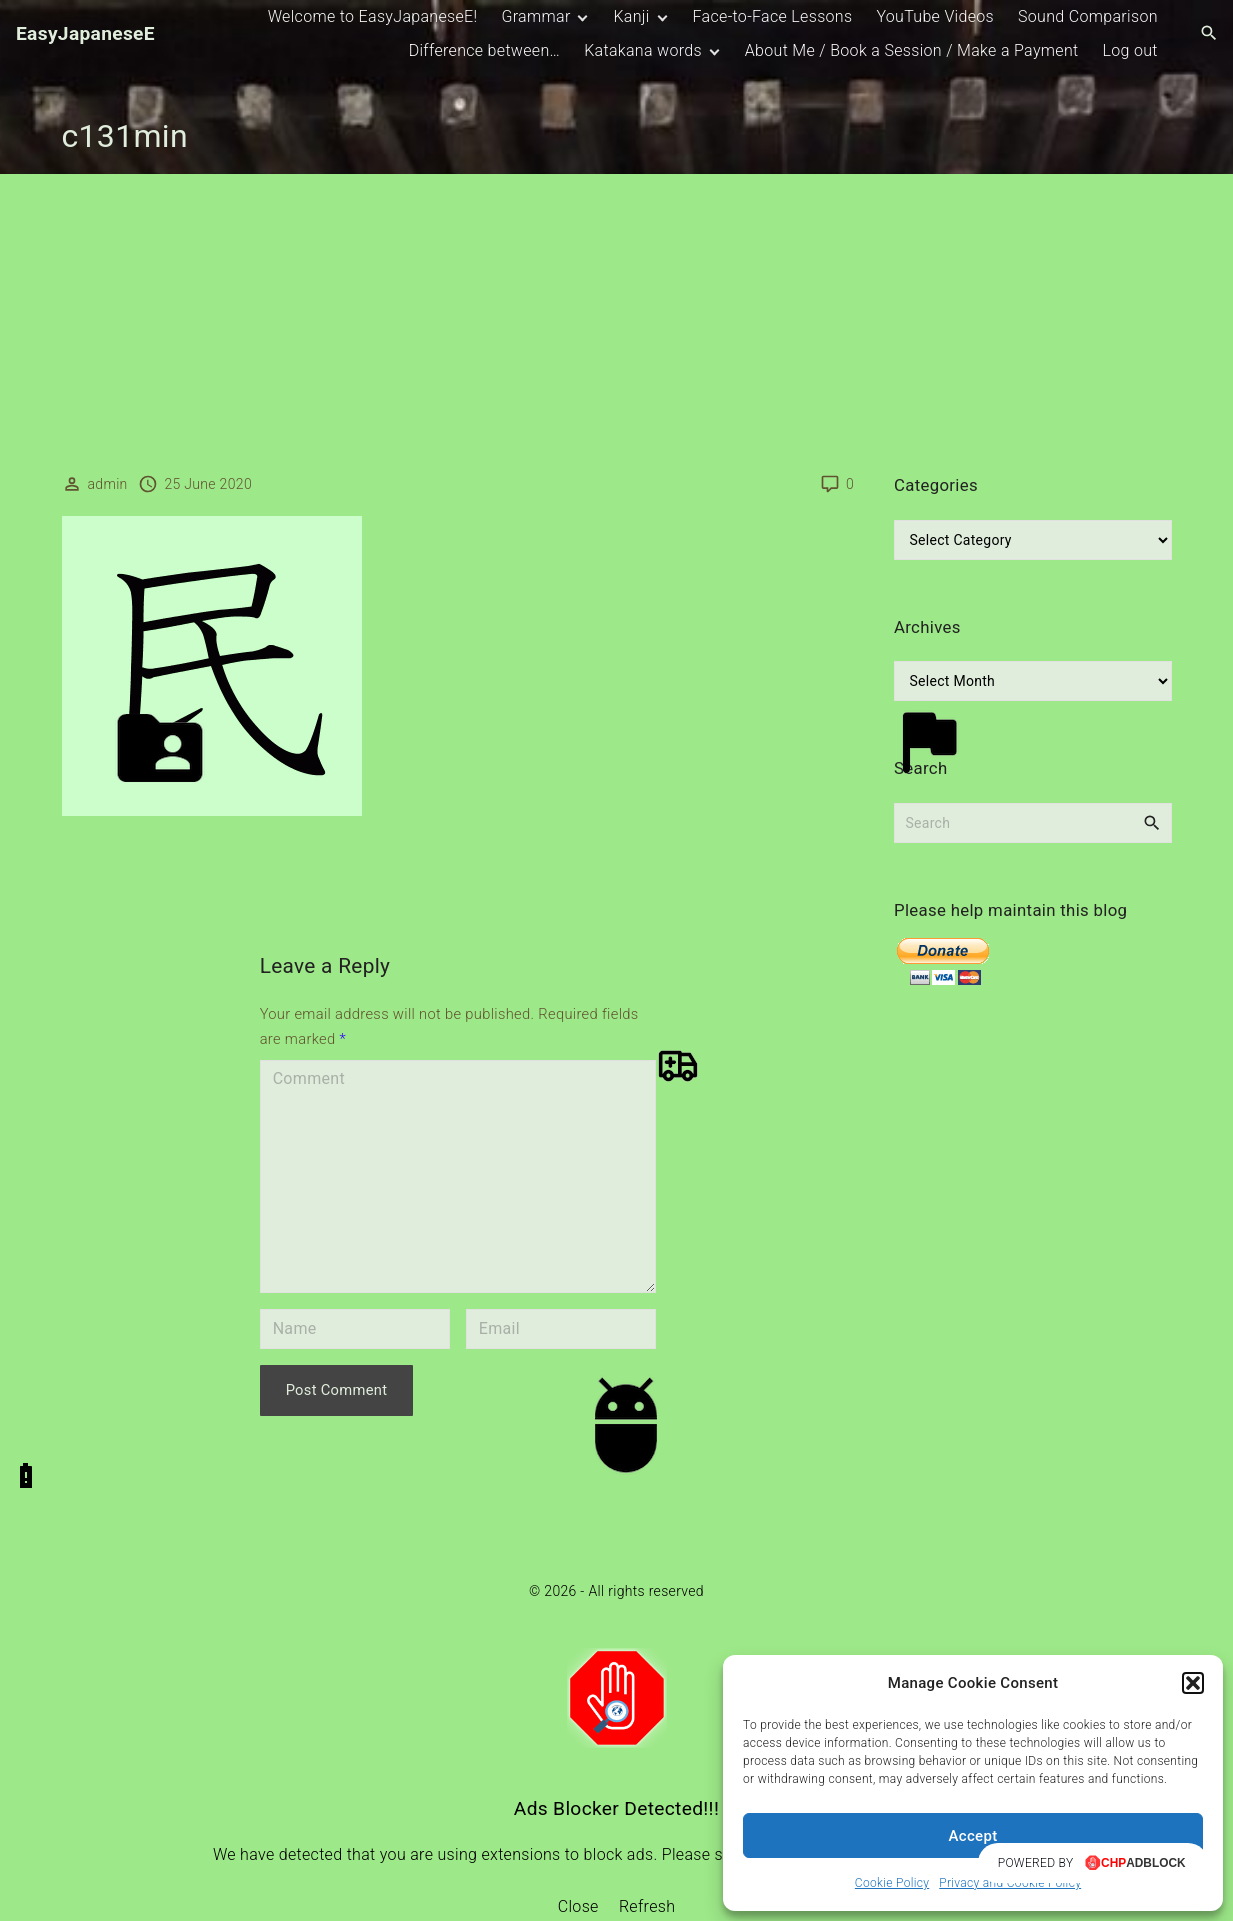 The width and height of the screenshot is (1233, 1921). What do you see at coordinates (626, 1424) in the screenshot?
I see `android debug bridge (adb) connection status` at bounding box center [626, 1424].